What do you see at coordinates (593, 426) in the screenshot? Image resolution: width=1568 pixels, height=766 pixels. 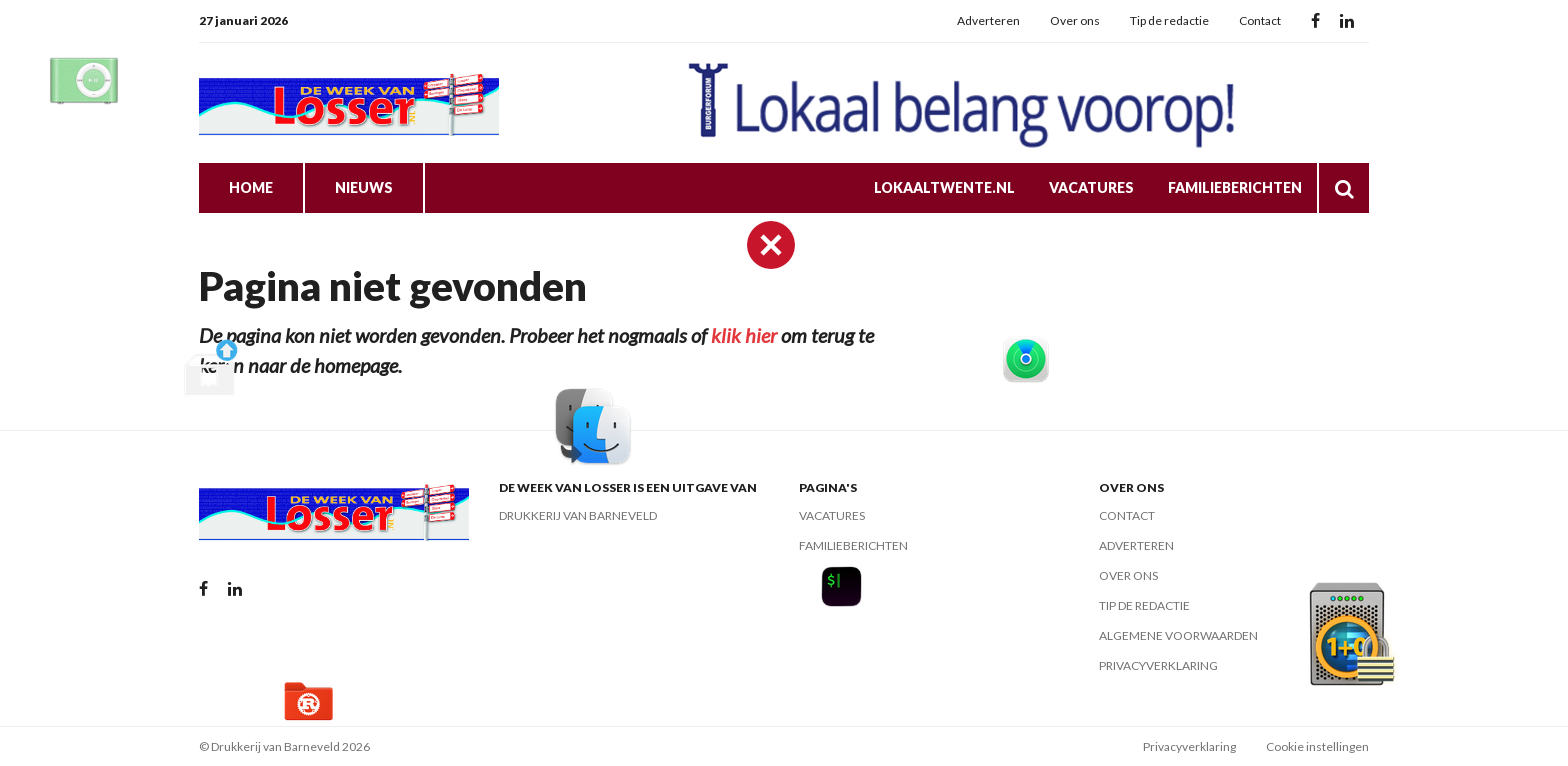 I see `launch macos setup assistant` at bounding box center [593, 426].